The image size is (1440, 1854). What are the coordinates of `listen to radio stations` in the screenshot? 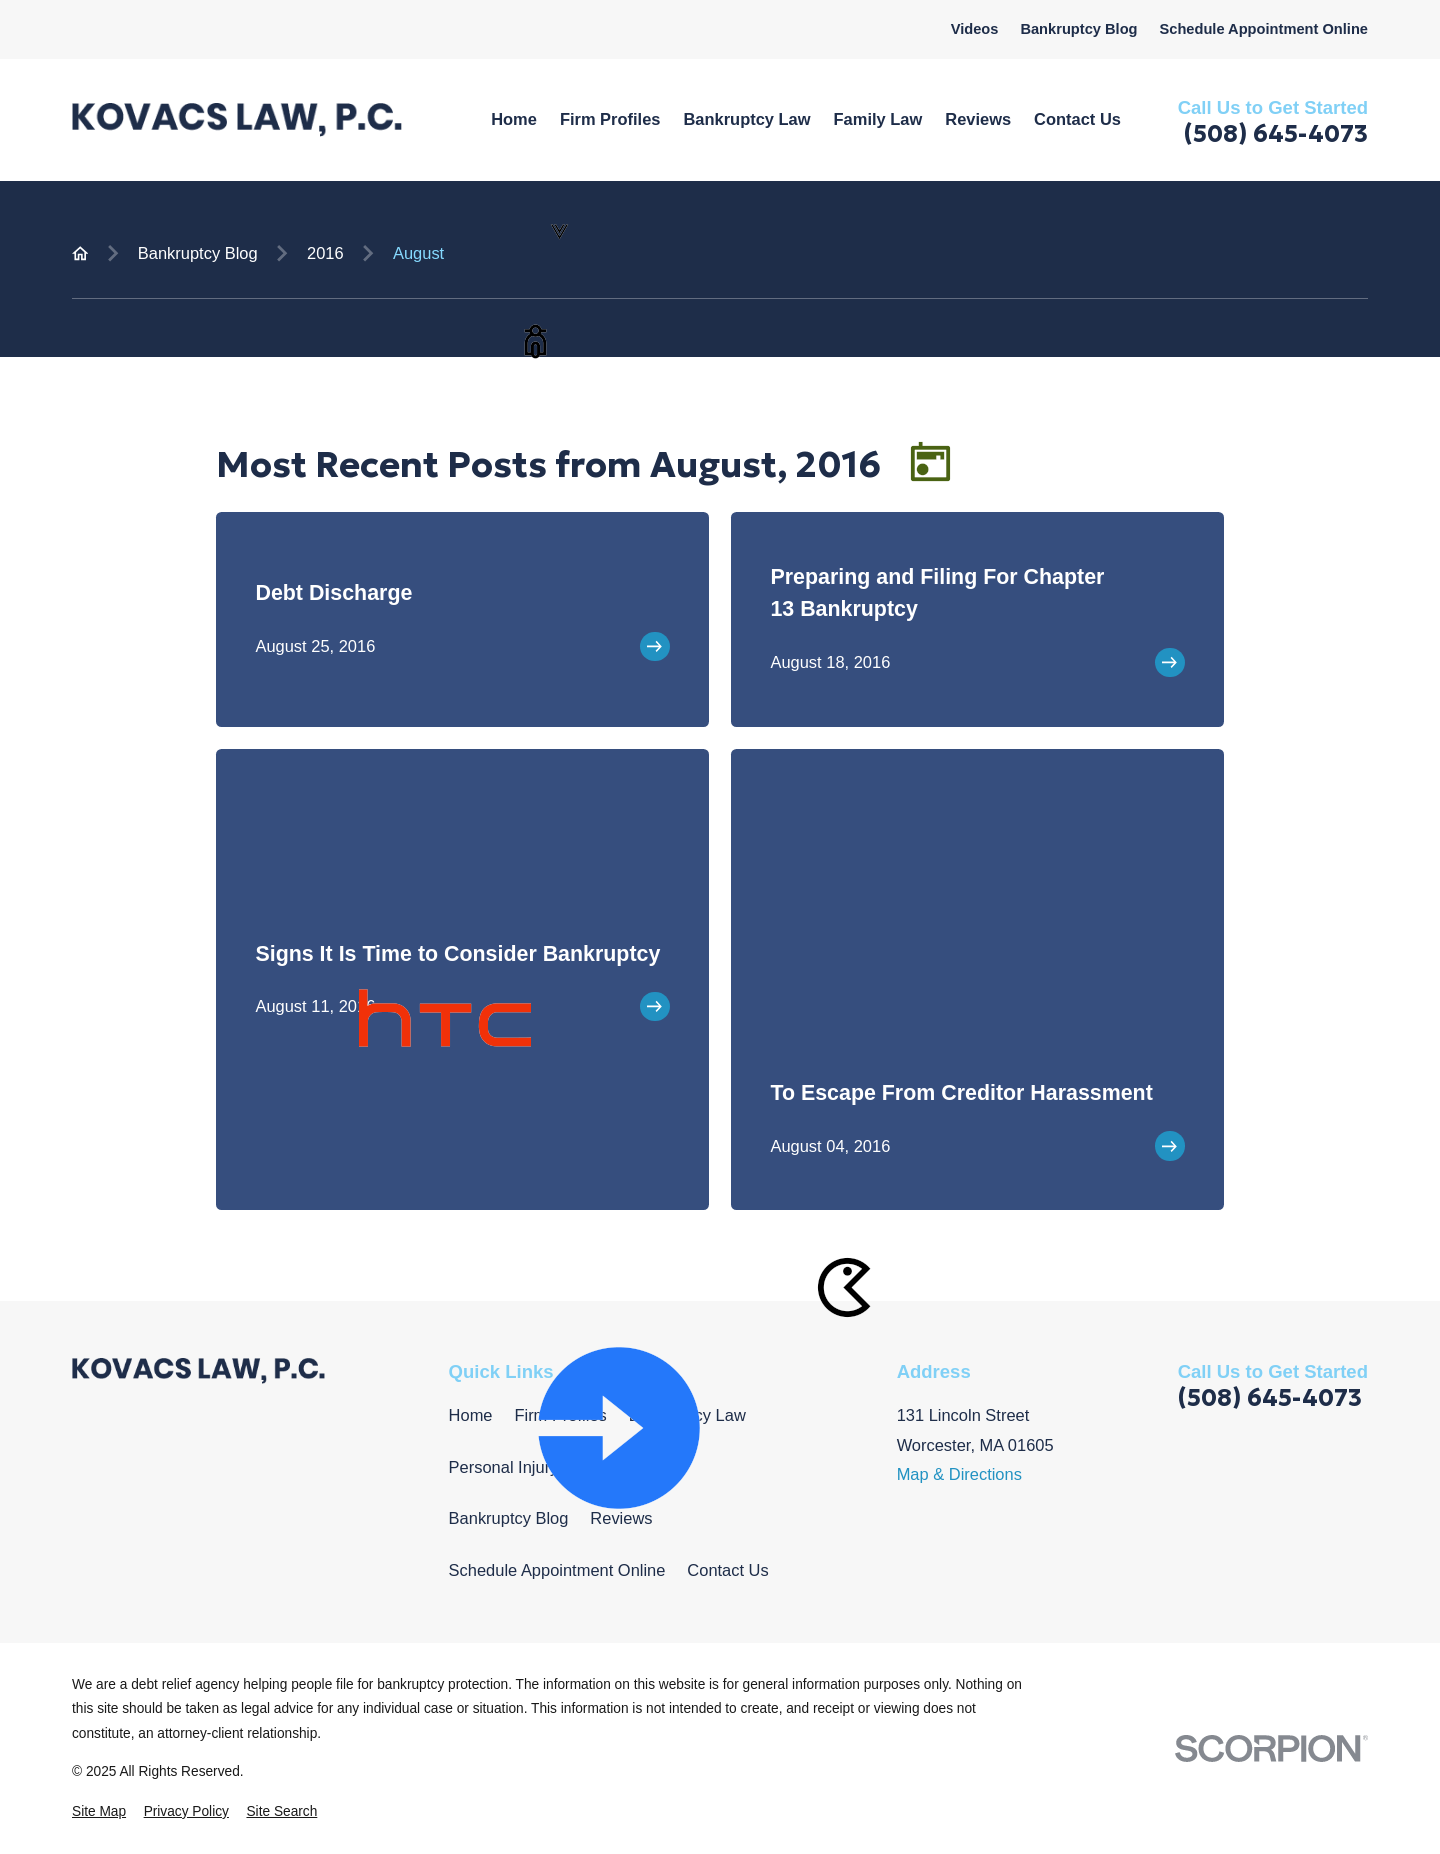 It's located at (930, 463).